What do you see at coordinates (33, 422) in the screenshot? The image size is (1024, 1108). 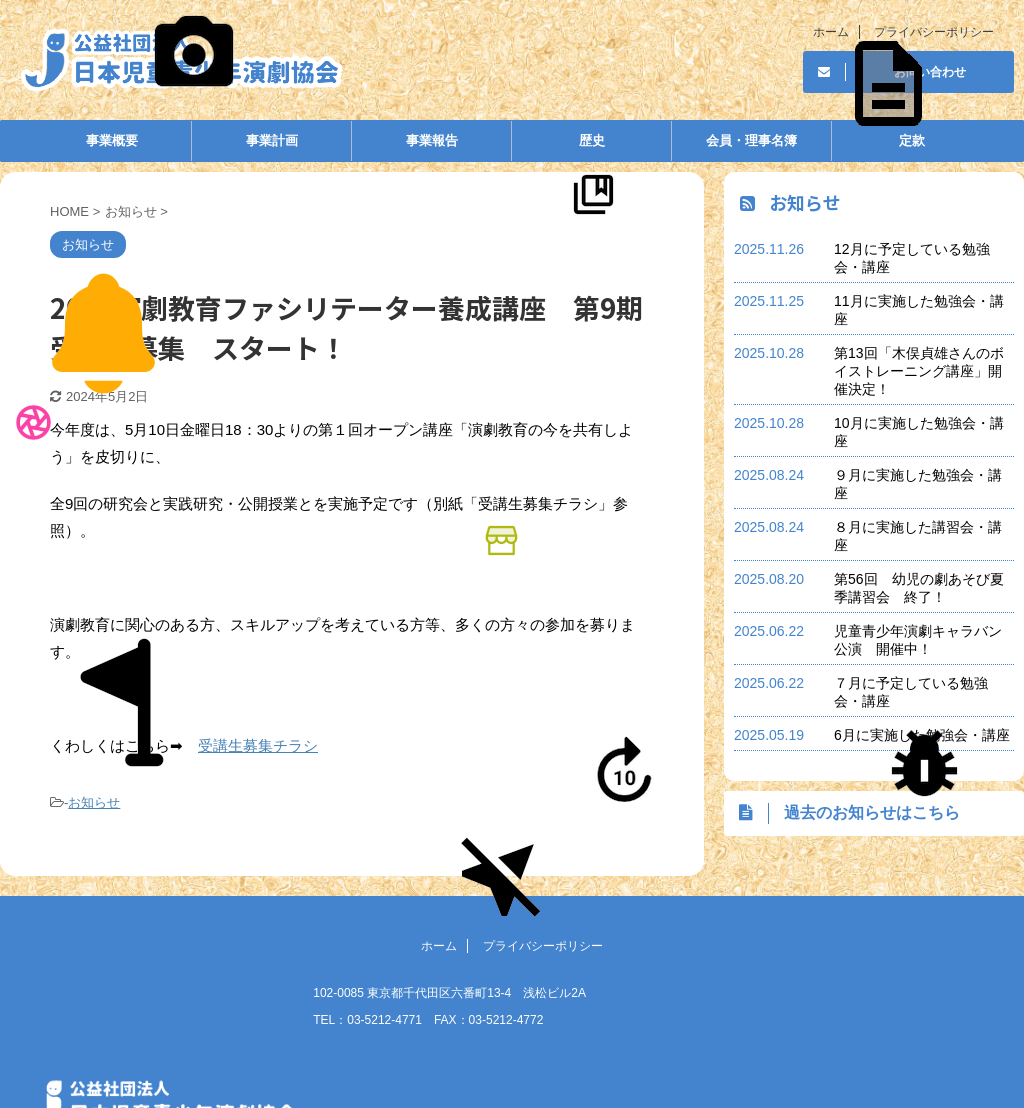 I see `adjust camera aperture settings` at bounding box center [33, 422].